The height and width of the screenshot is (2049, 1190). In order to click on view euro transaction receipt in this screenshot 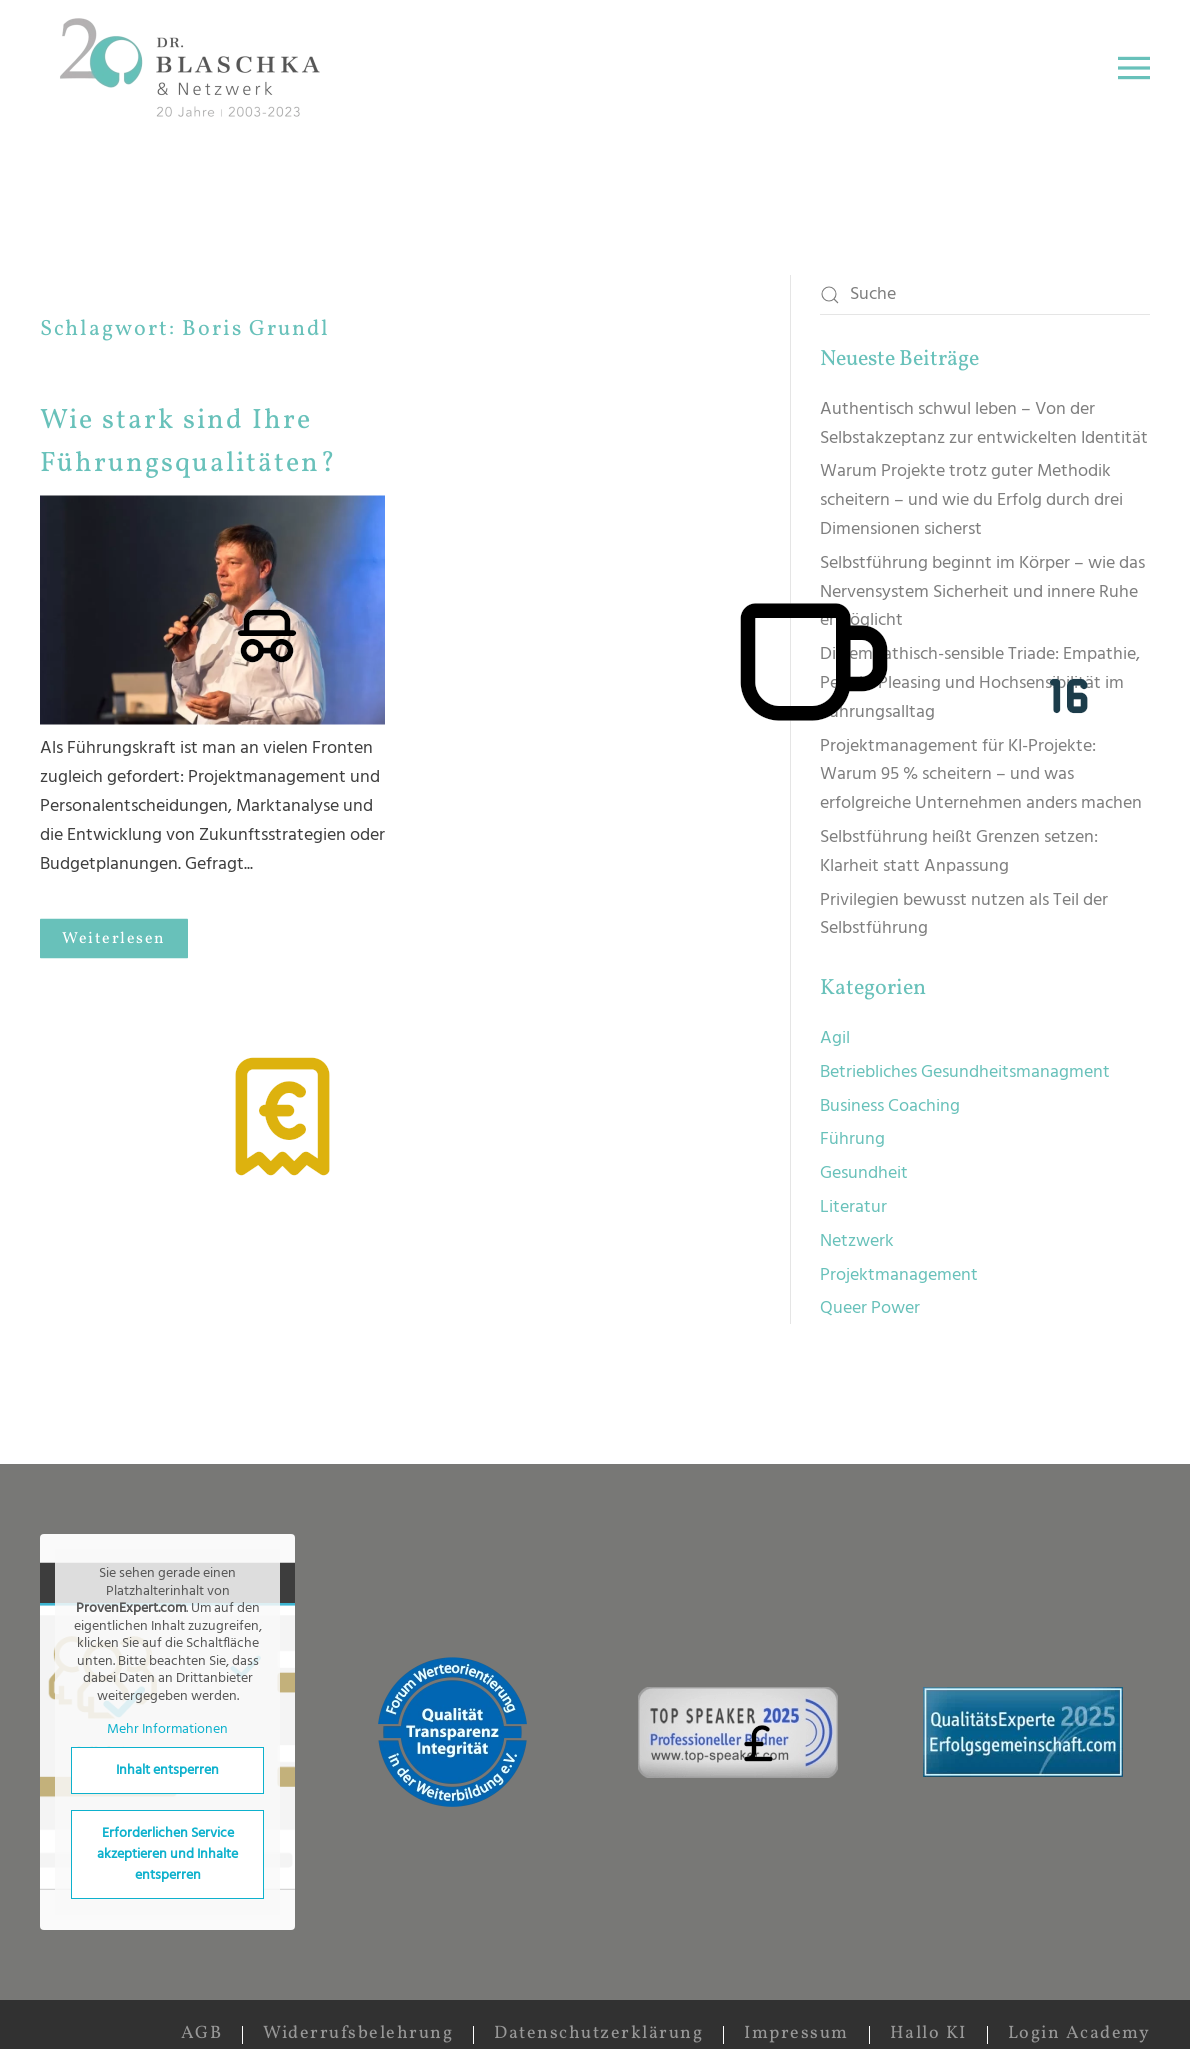, I will do `click(282, 1116)`.